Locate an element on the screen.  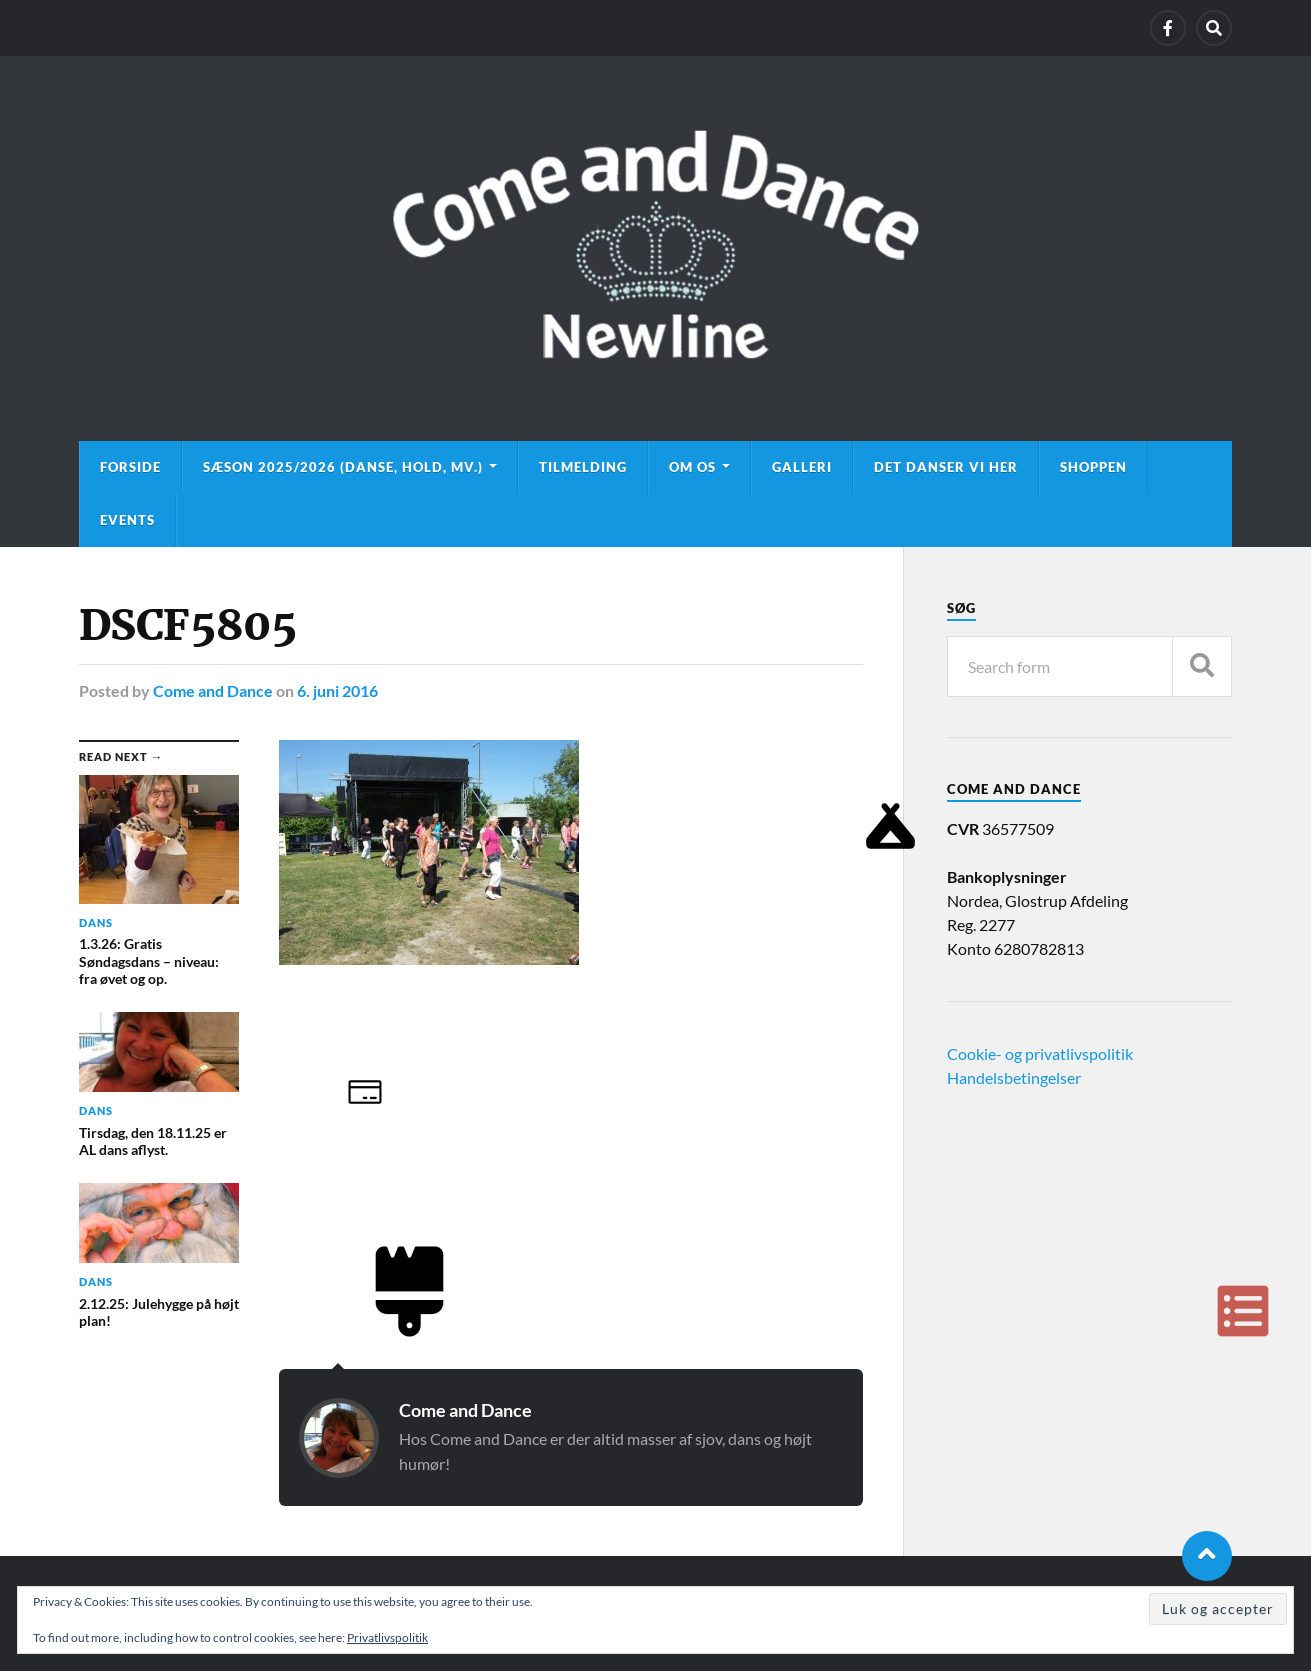
access painting or drawing tools is located at coordinates (409, 1291).